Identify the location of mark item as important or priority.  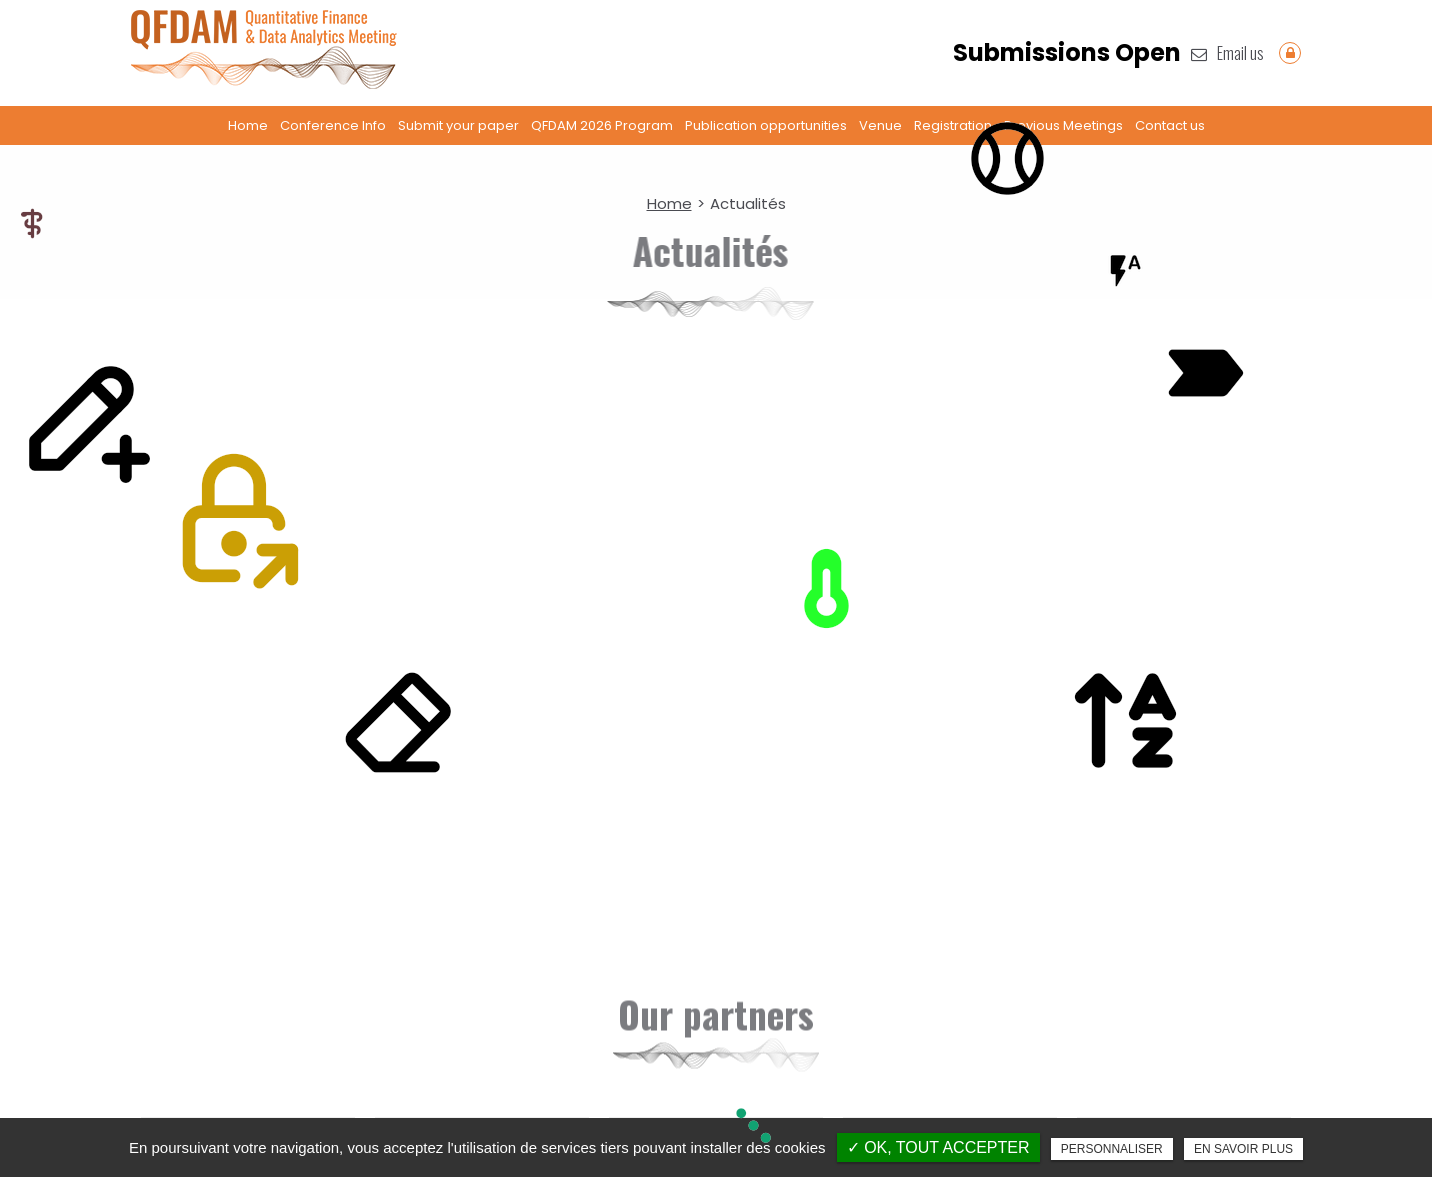
(1204, 373).